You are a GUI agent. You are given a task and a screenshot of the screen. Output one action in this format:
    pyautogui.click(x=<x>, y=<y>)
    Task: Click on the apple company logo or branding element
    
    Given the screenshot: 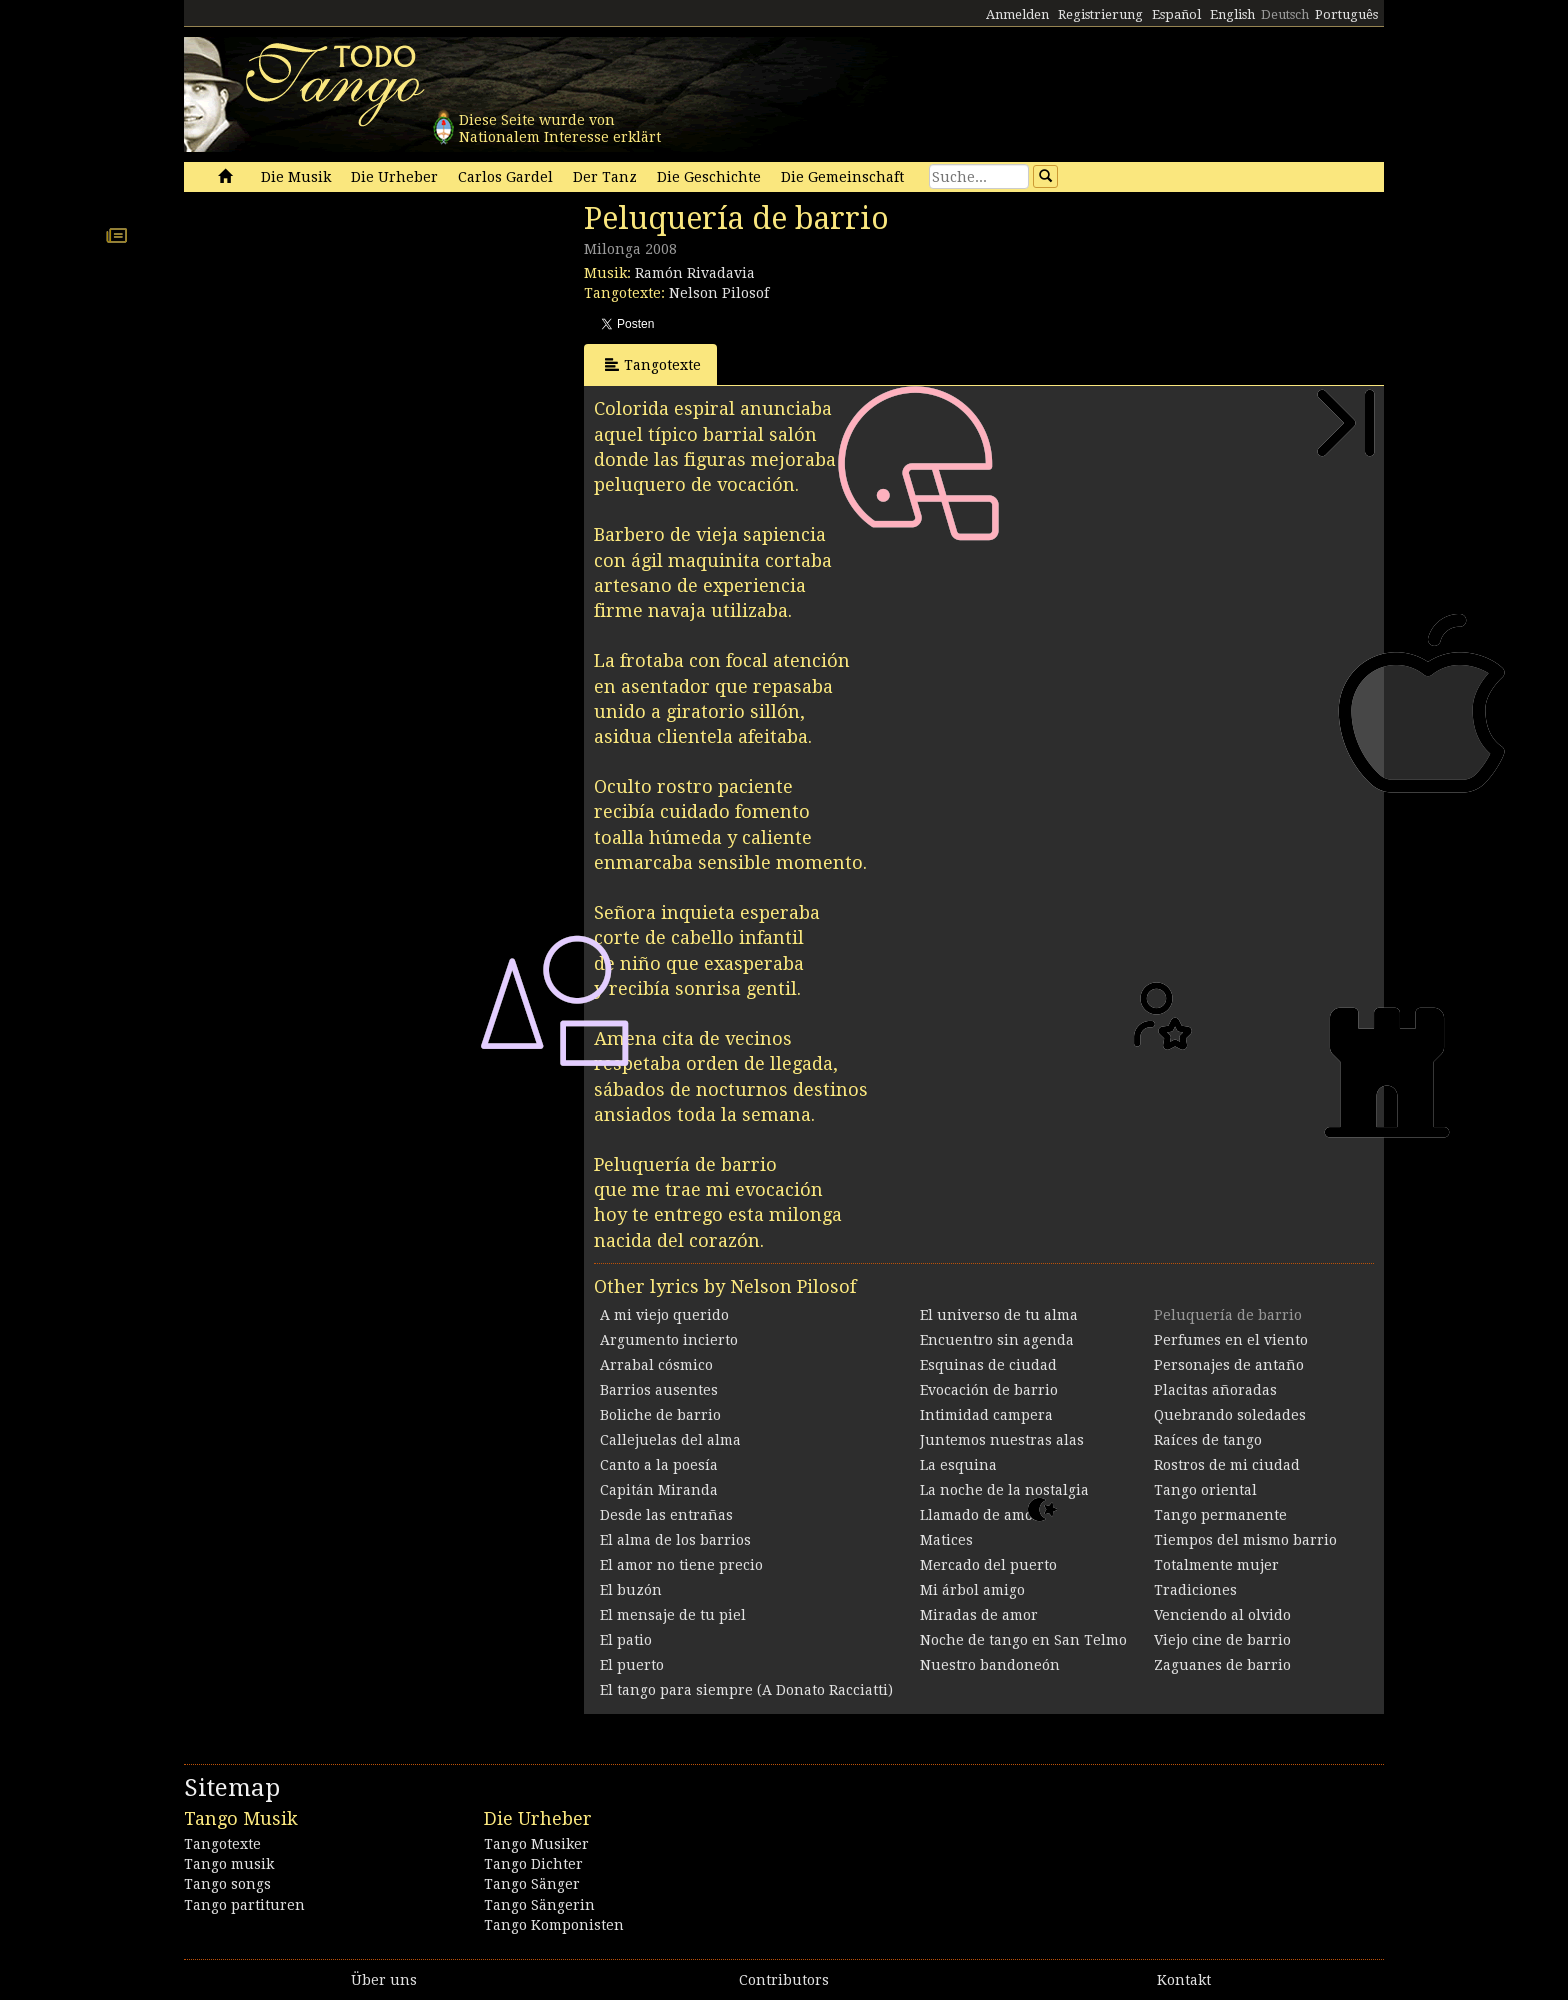 What is the action you would take?
    pyautogui.click(x=1428, y=716)
    